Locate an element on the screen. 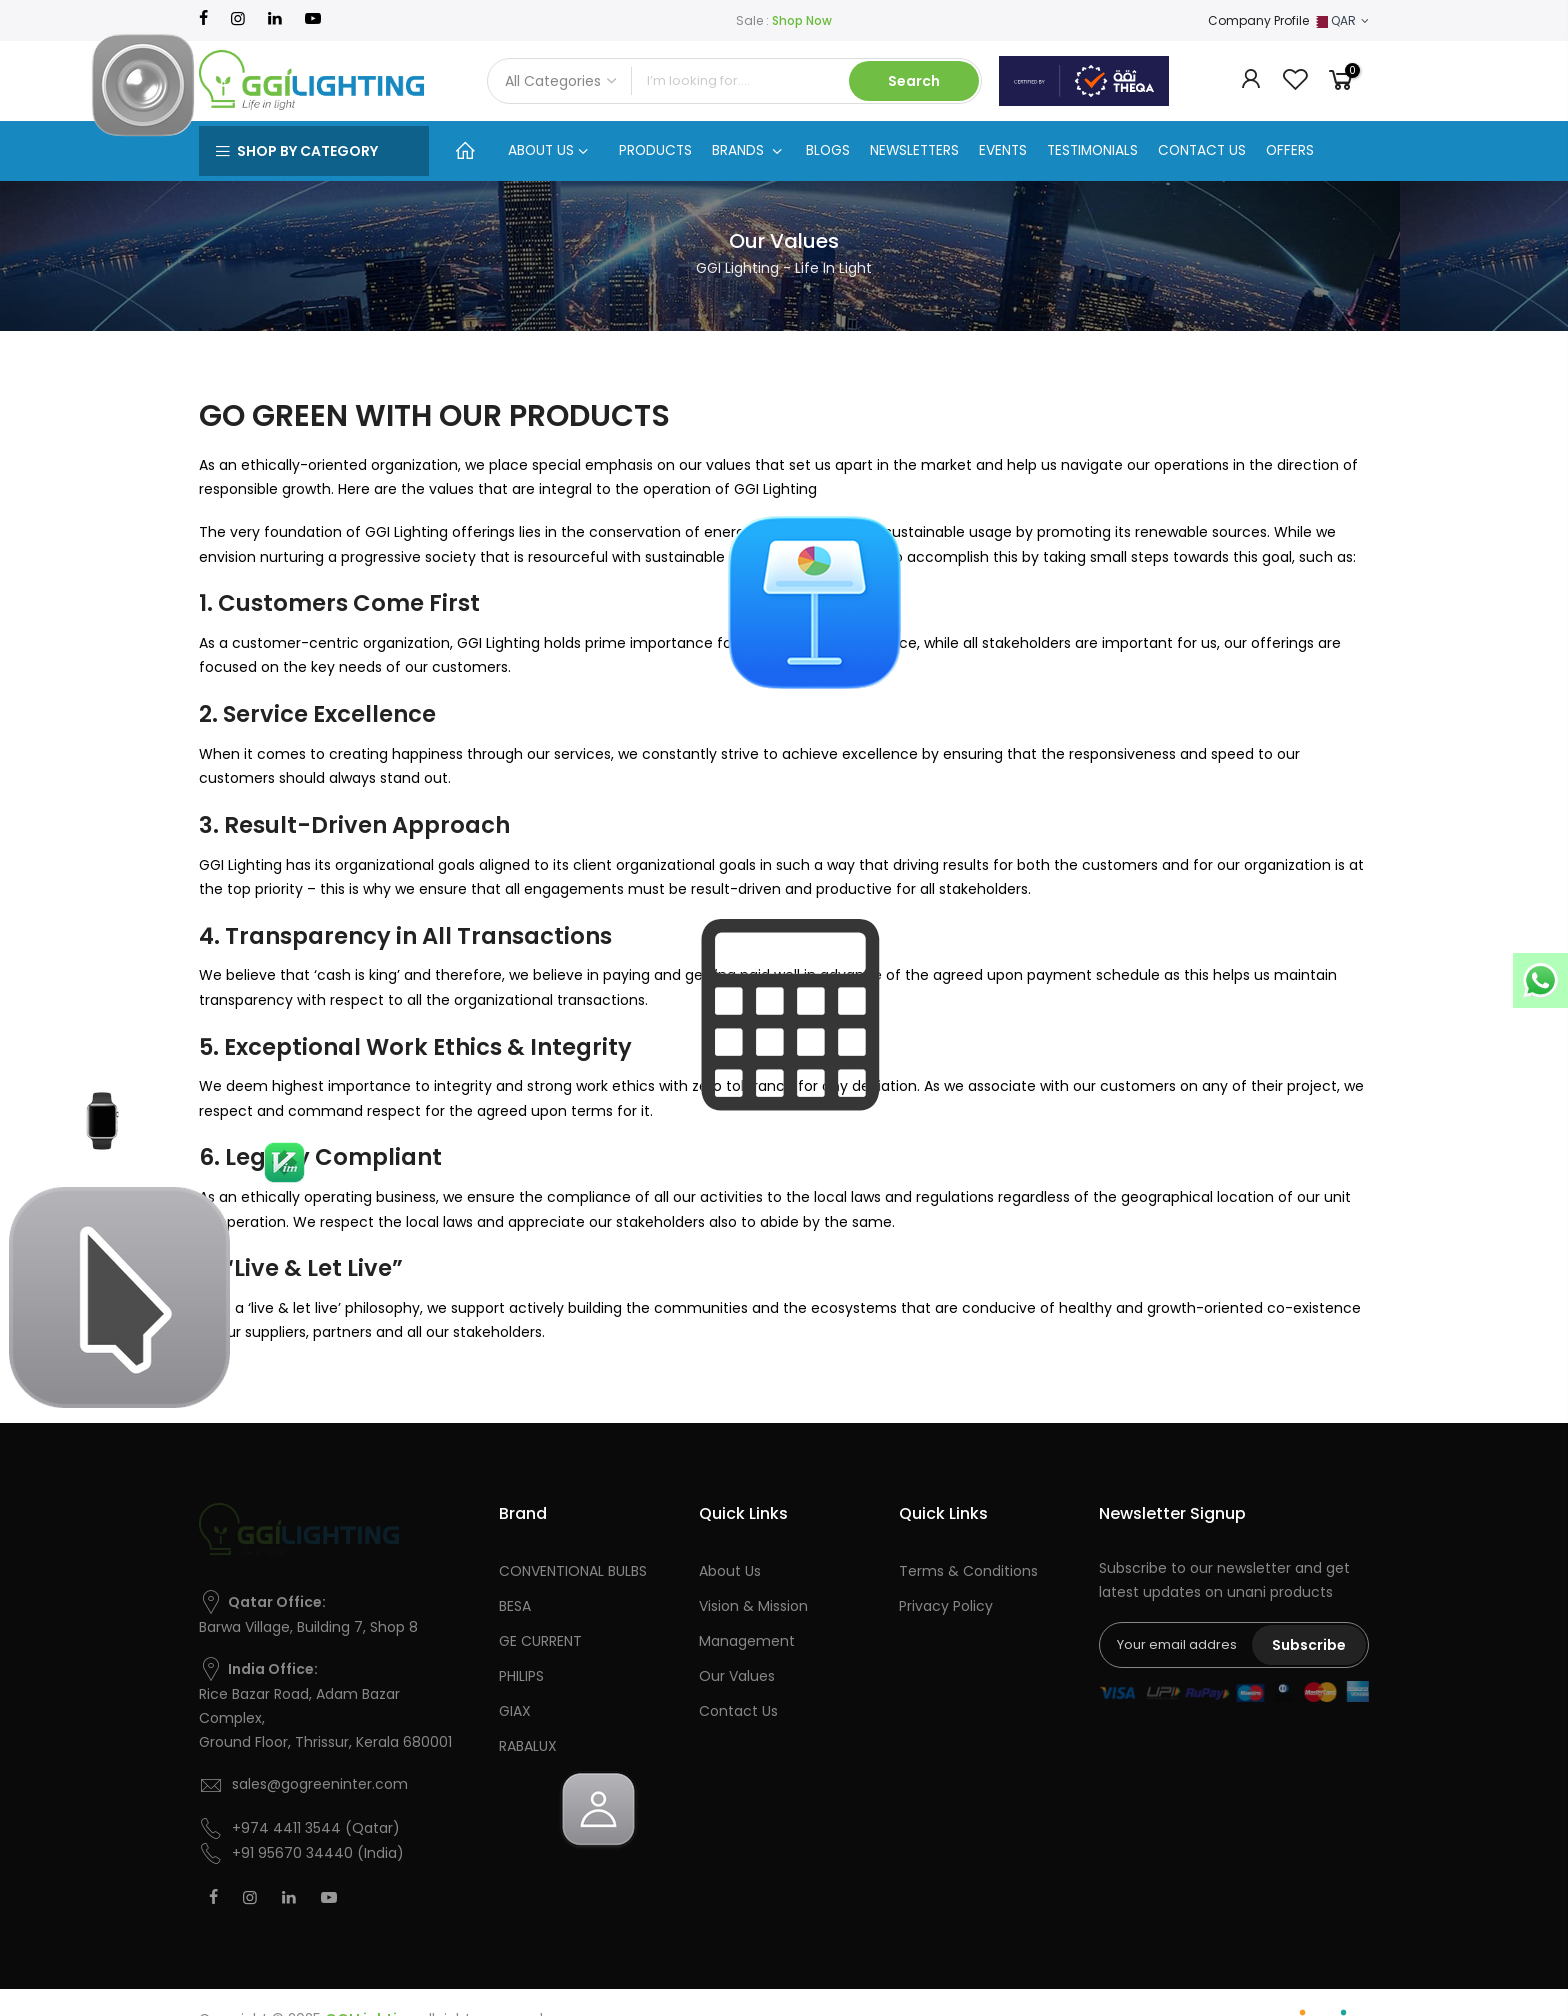 The image size is (1568, 2016). open vim text editor is located at coordinates (284, 1162).